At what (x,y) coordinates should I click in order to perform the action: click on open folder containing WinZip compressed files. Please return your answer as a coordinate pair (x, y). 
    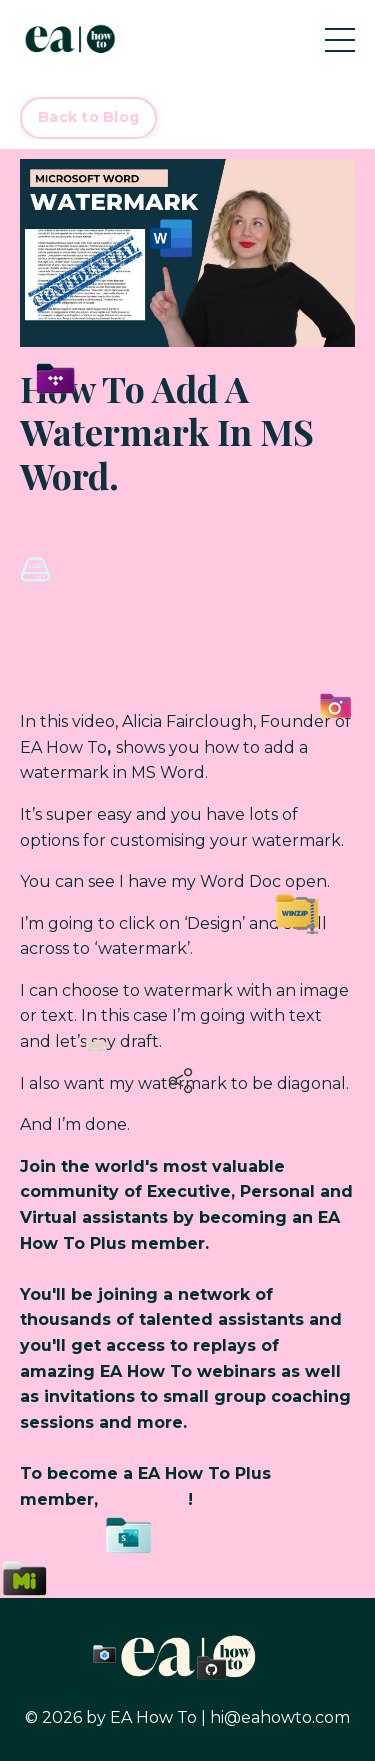
    Looking at the image, I should click on (297, 912).